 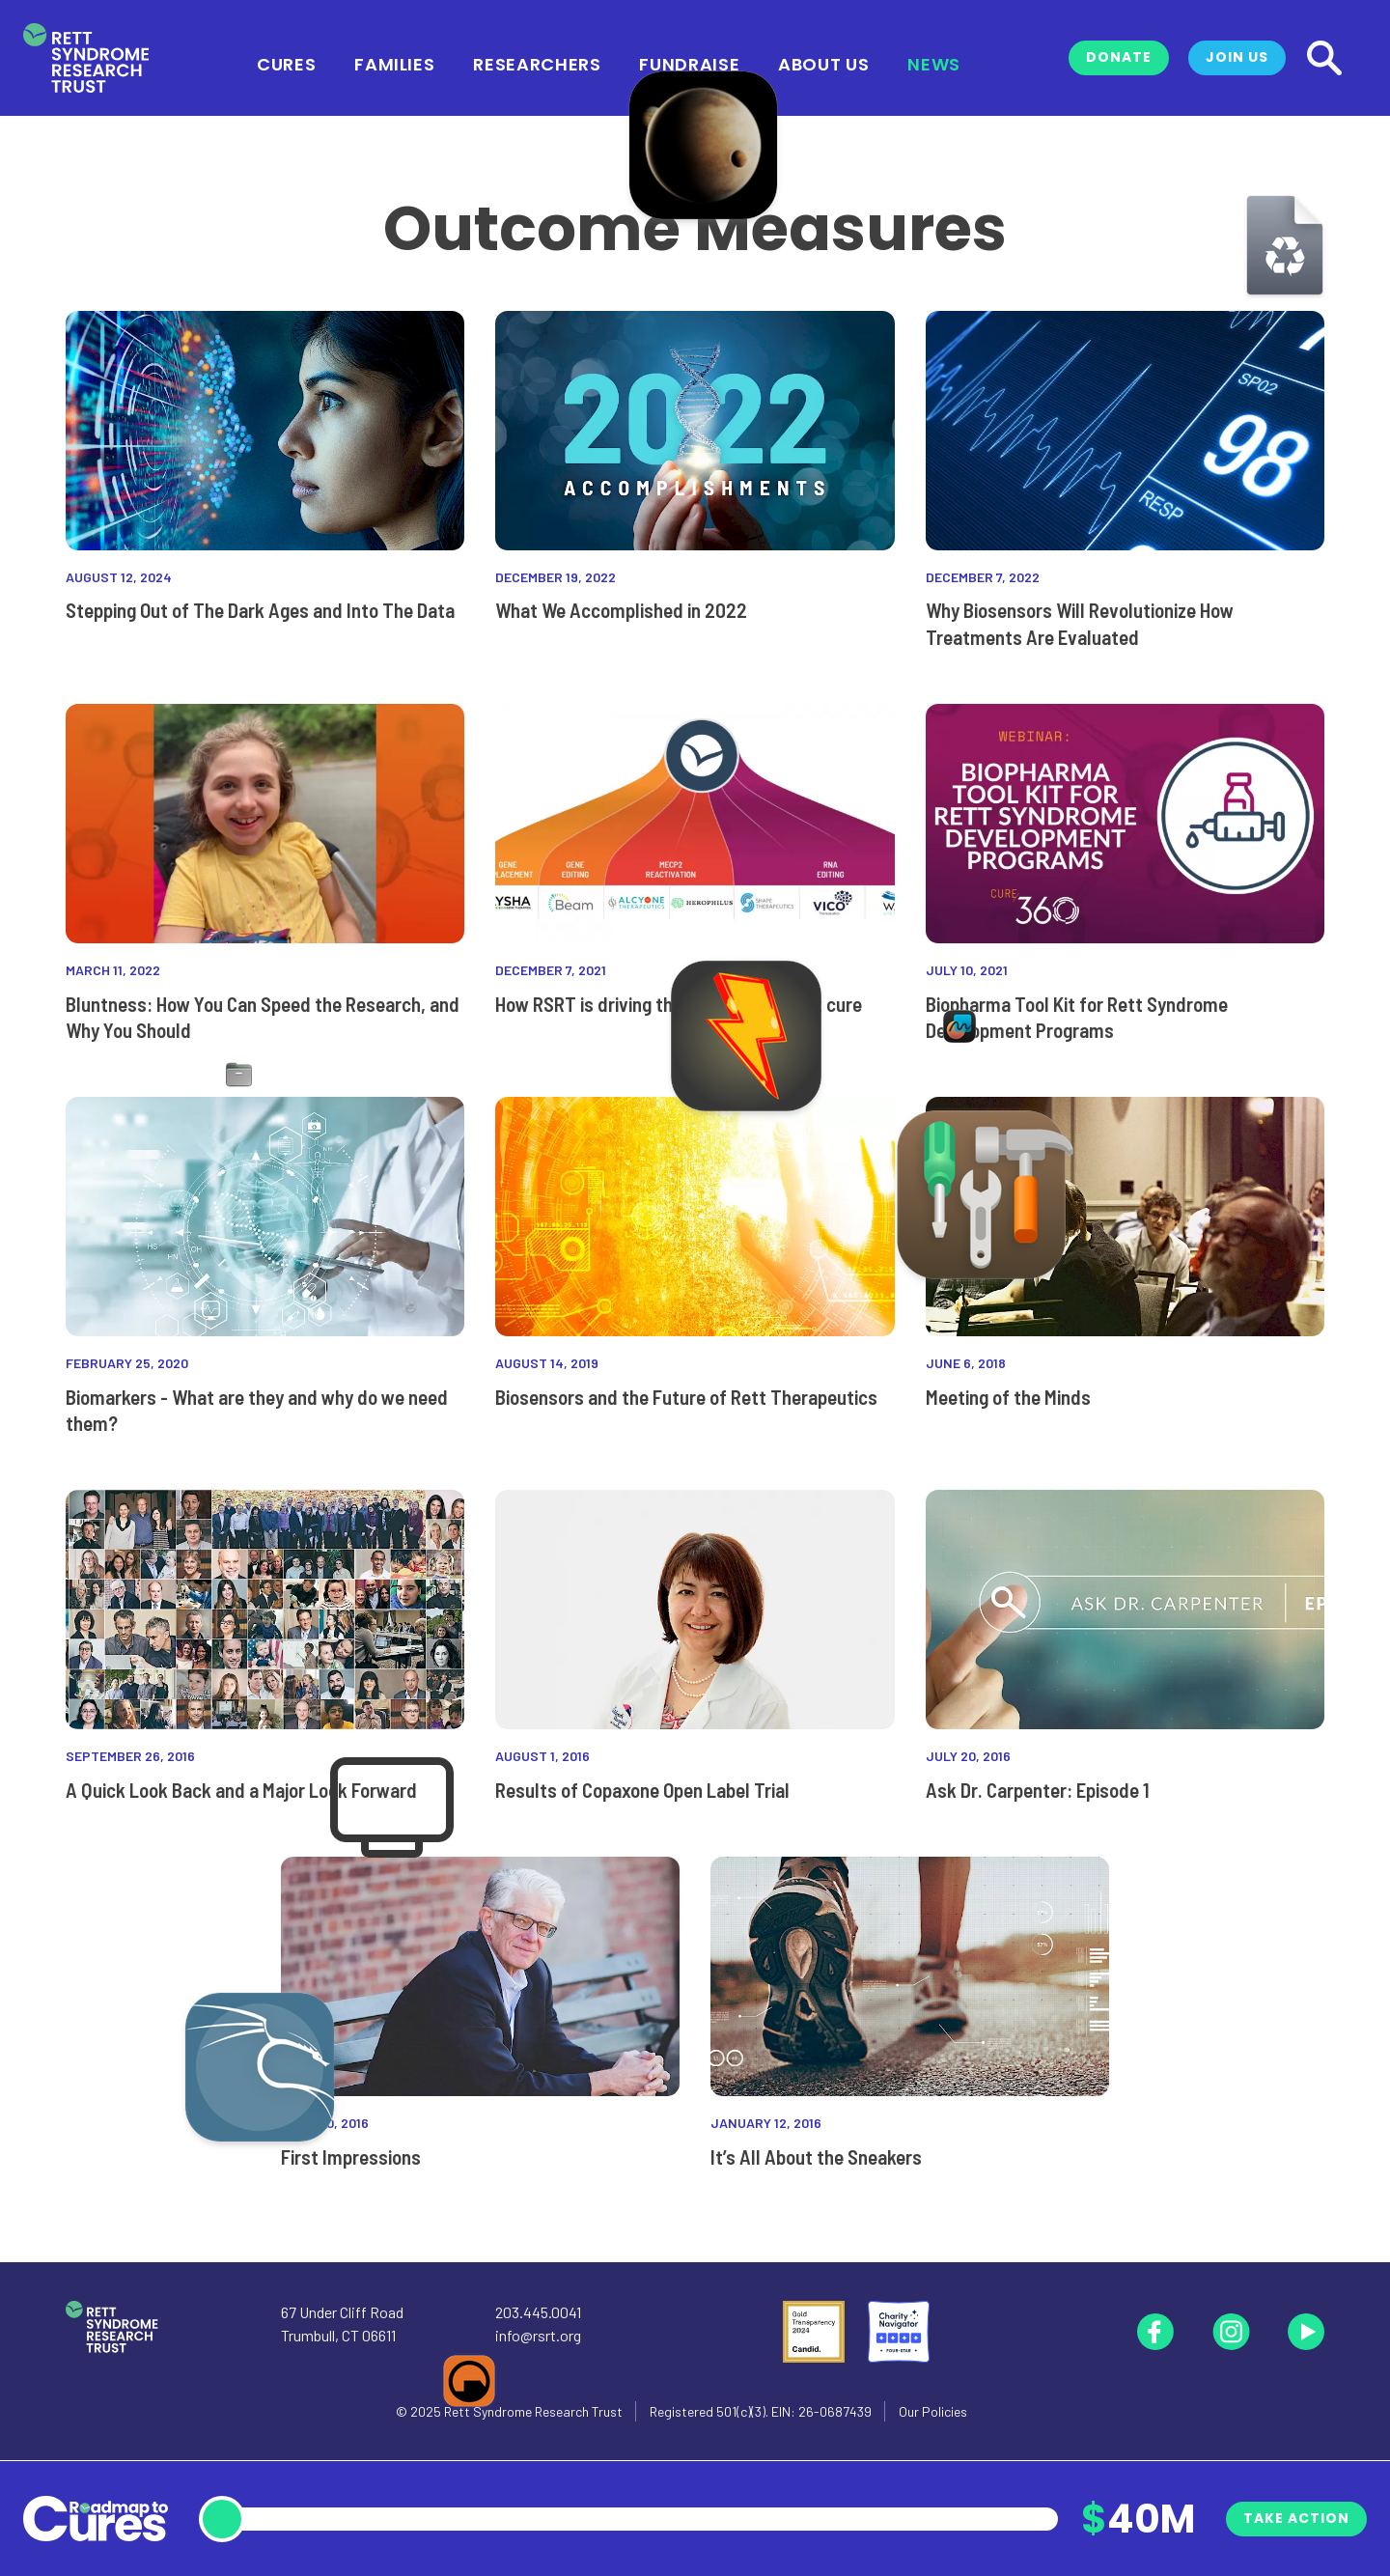 I want to click on launch rvgl racing game, so click(x=746, y=1036).